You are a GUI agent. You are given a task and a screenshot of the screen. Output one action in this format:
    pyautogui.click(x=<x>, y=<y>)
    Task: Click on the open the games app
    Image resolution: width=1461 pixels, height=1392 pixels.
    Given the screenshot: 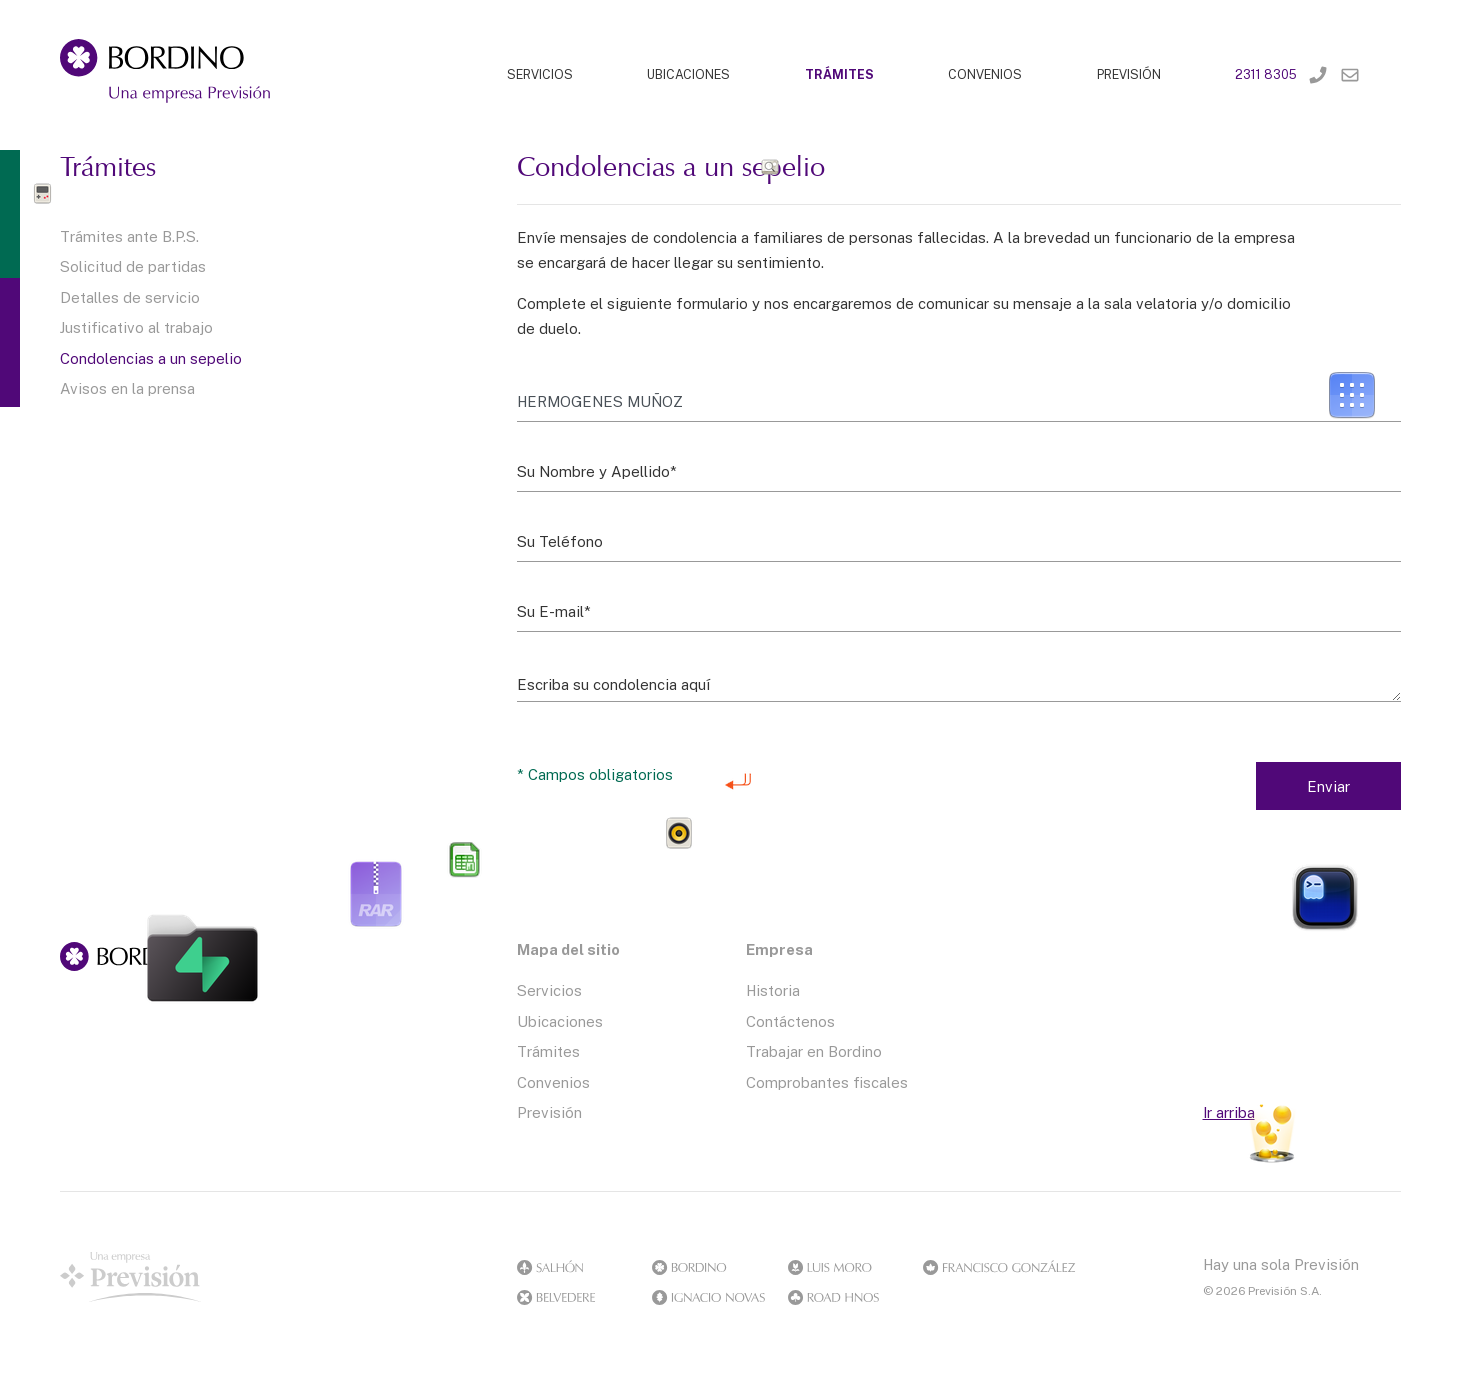 What is the action you would take?
    pyautogui.click(x=42, y=193)
    